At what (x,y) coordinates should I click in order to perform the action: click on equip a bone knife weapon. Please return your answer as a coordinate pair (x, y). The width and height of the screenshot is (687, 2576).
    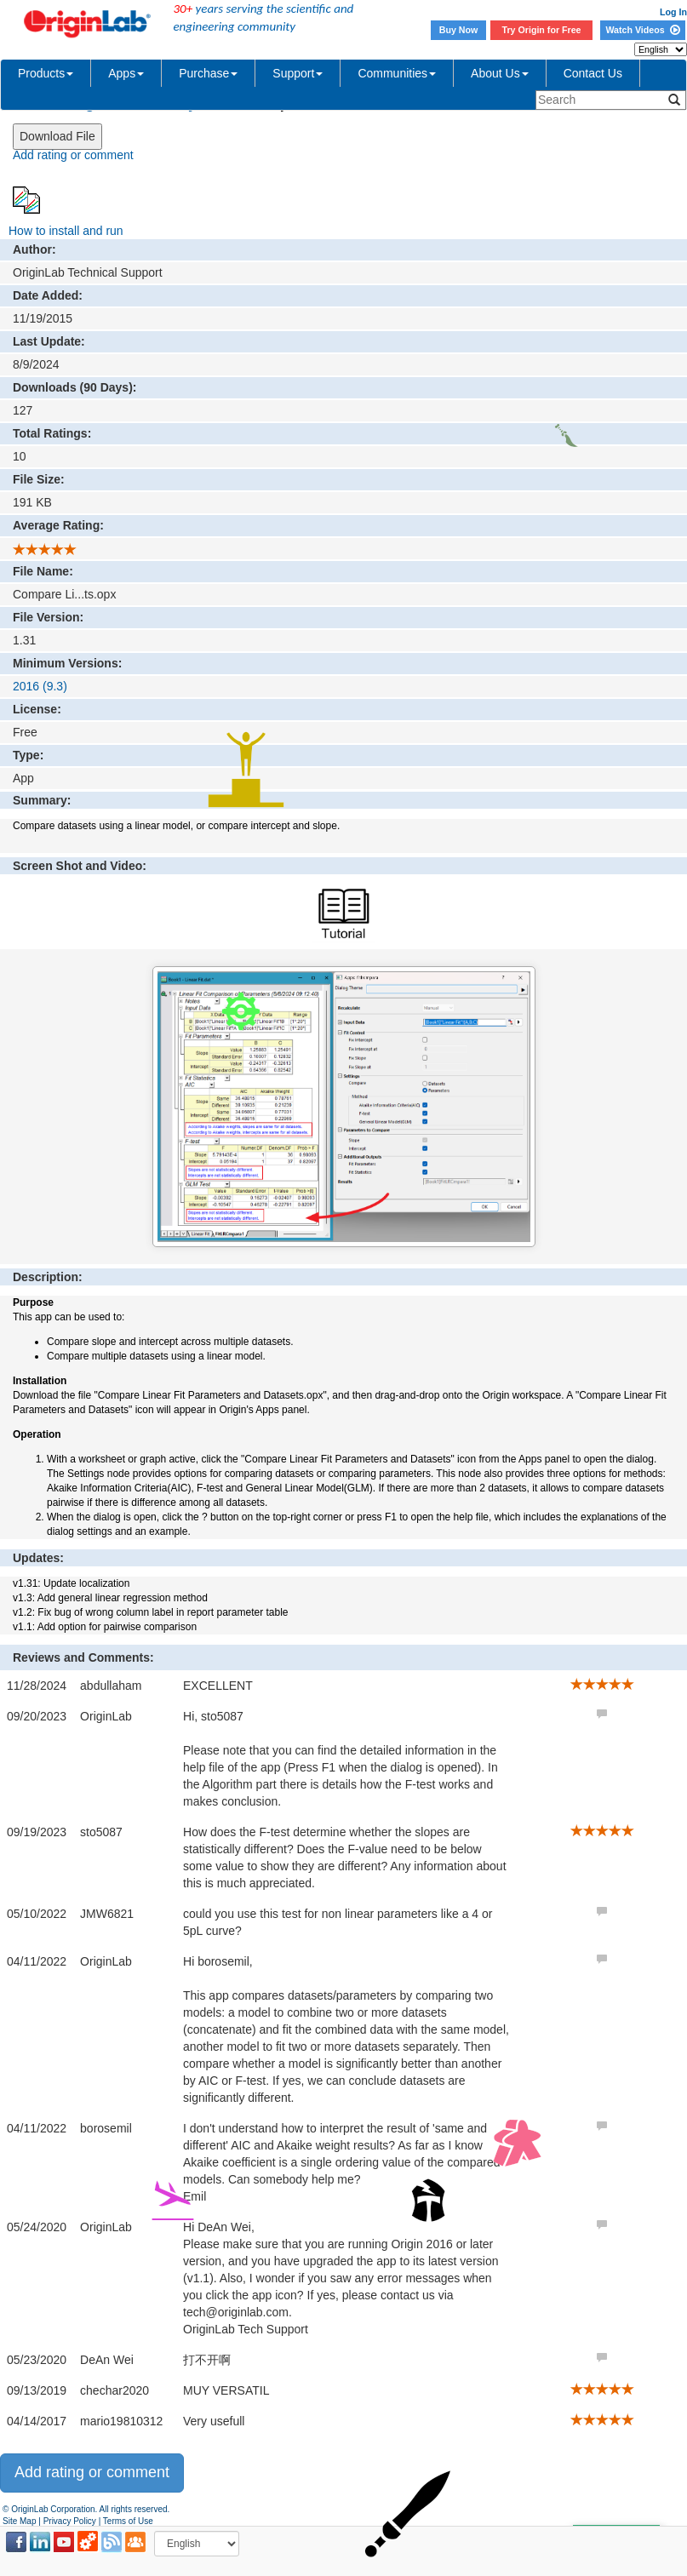
    Looking at the image, I should click on (566, 435).